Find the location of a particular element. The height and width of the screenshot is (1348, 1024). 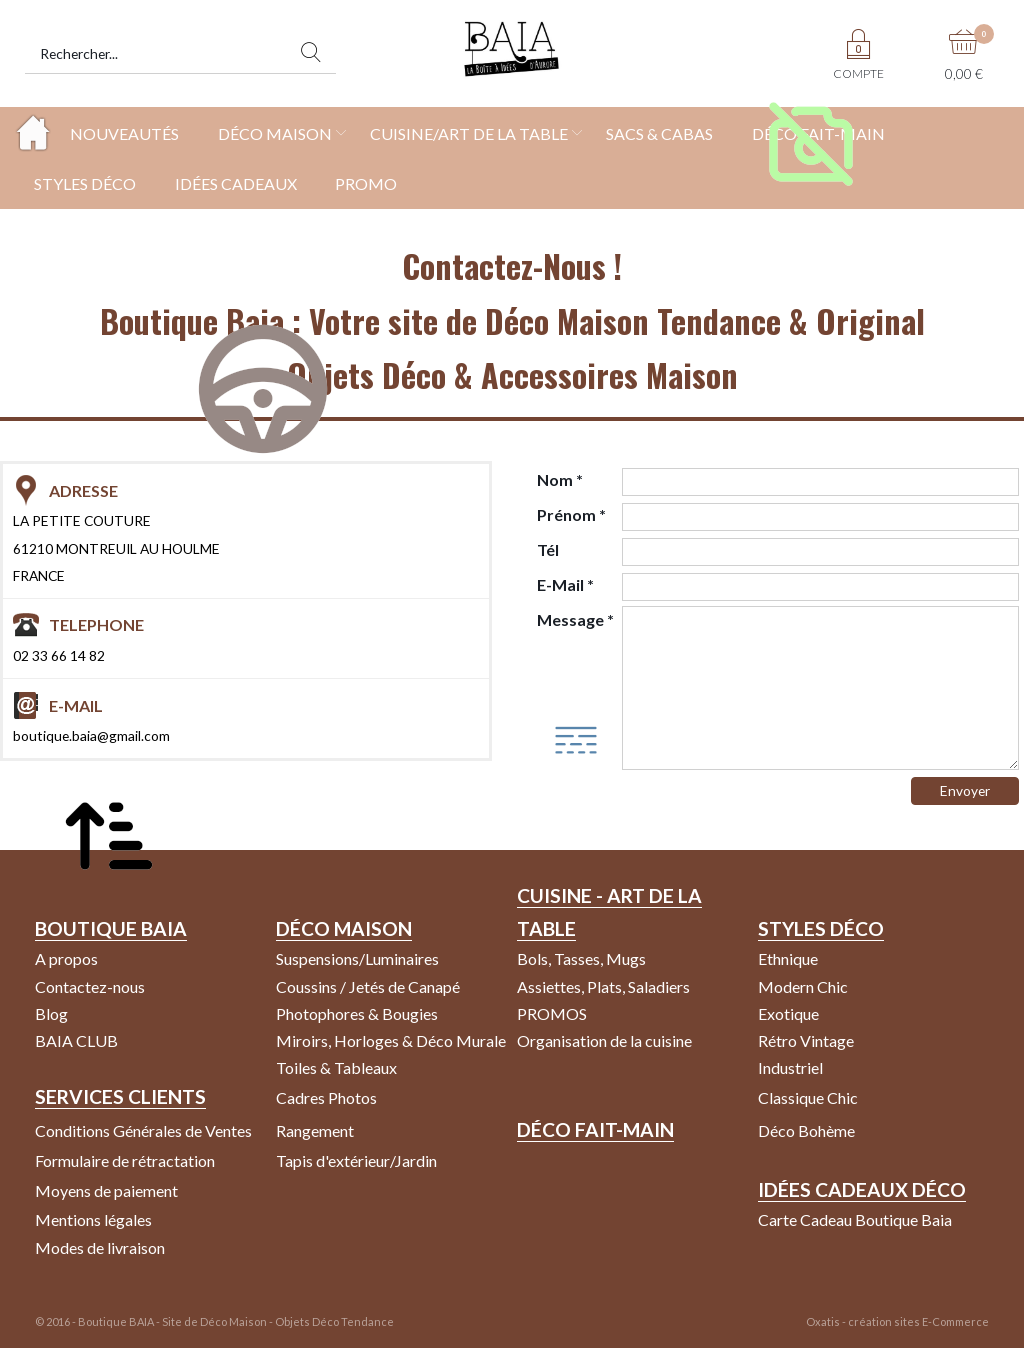

apply a gradient effect to an element is located at coordinates (576, 741).